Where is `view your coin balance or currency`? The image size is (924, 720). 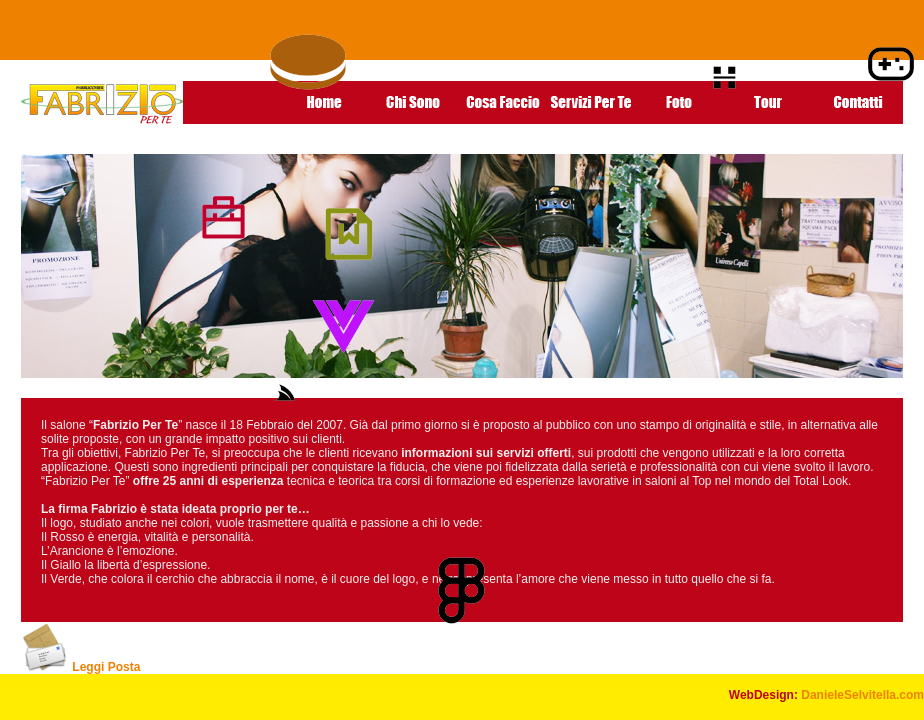 view your coin balance or currency is located at coordinates (308, 62).